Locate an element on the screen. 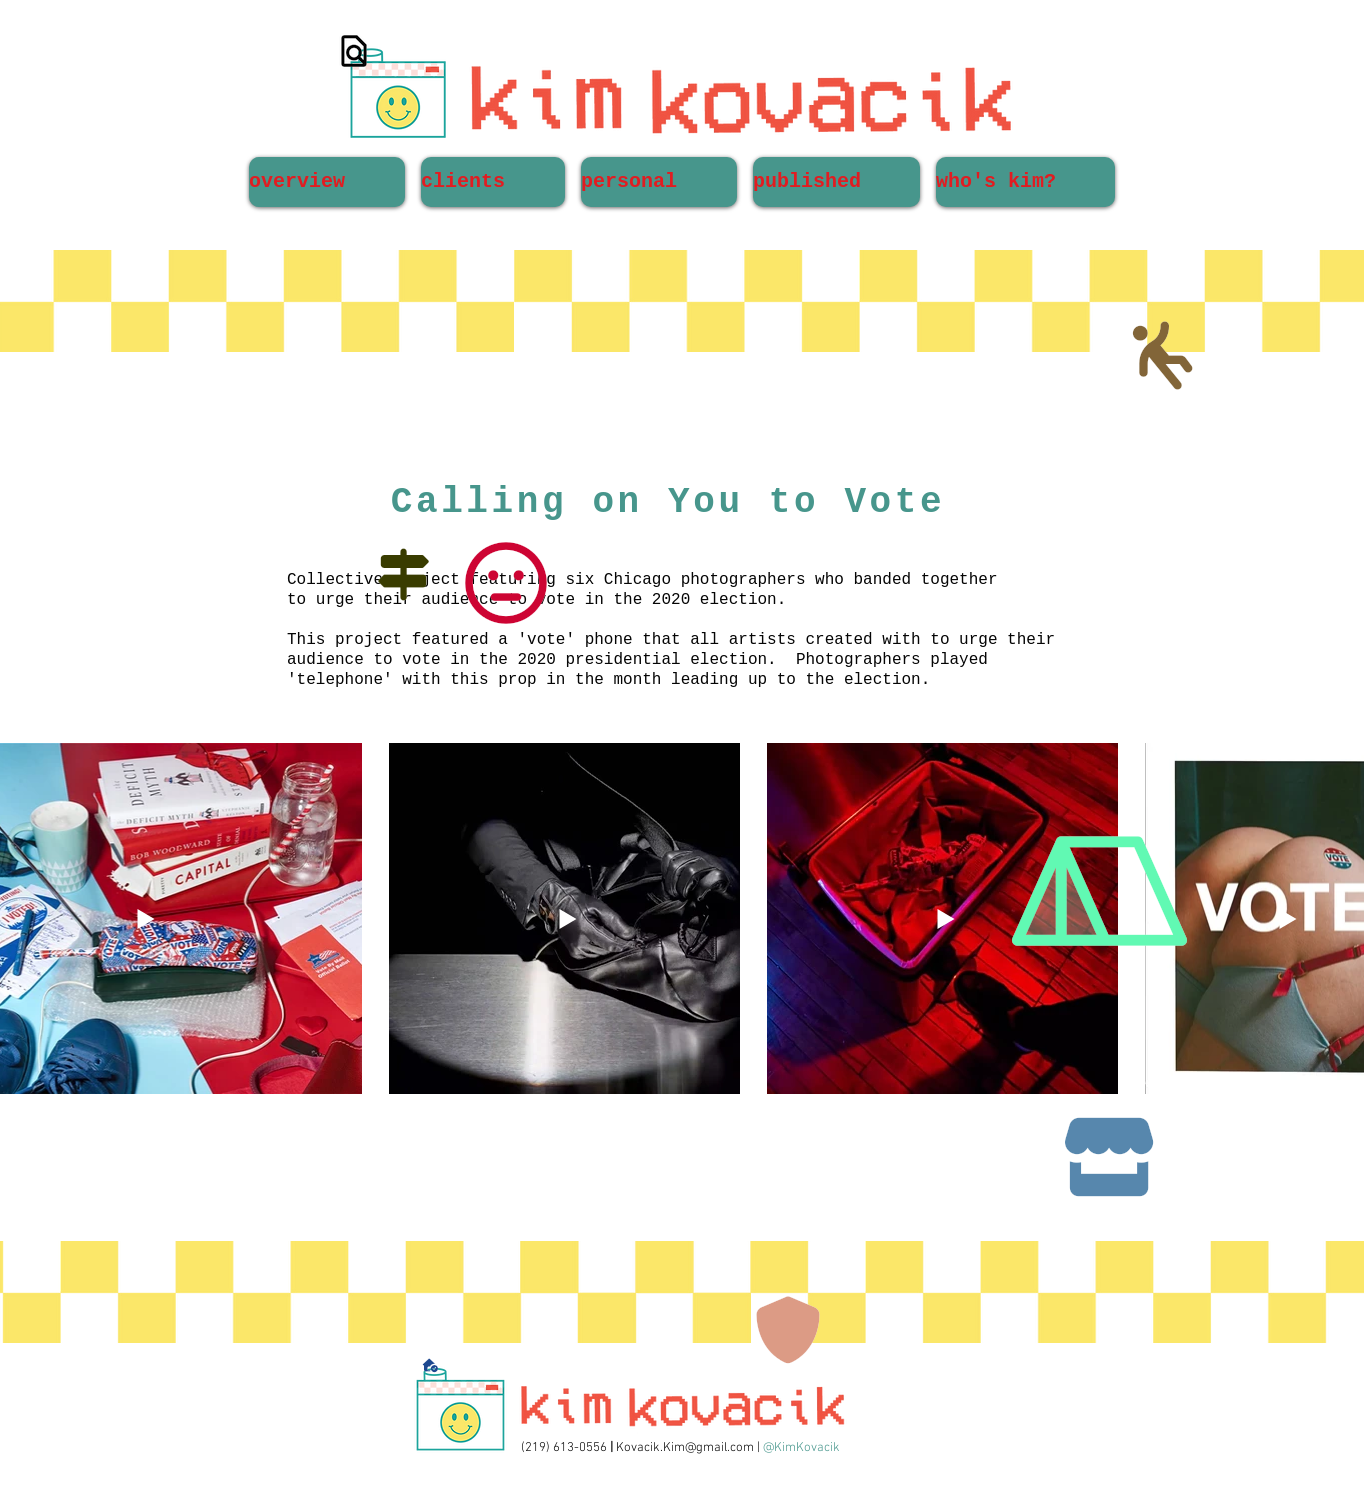 This screenshot has height=1506, width=1364. view camping or outdoor locations is located at coordinates (1099, 896).